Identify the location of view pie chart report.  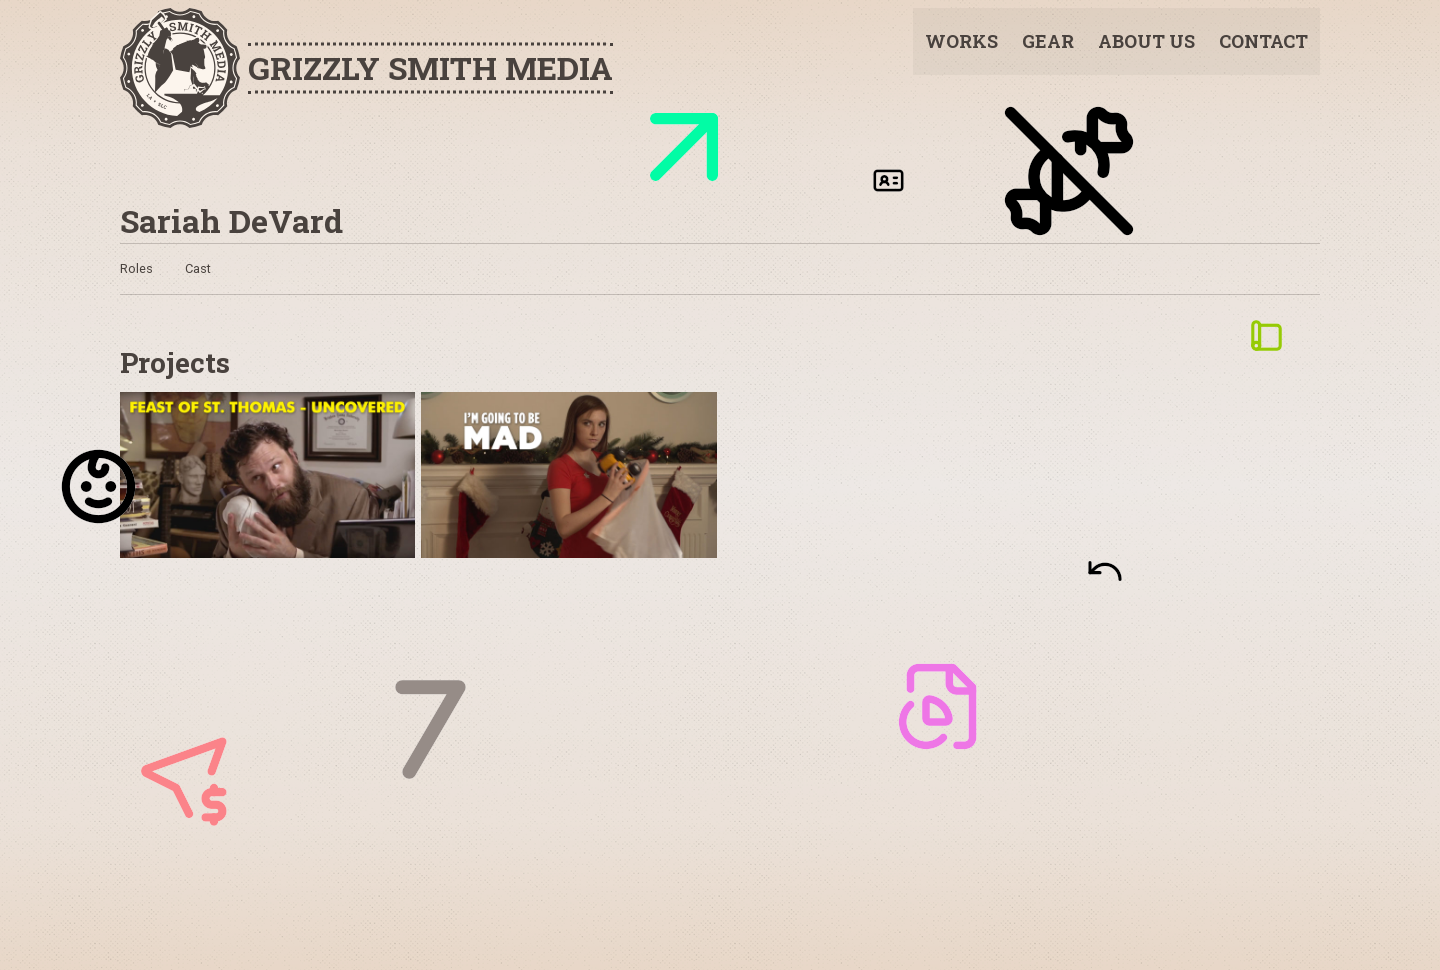
(941, 706).